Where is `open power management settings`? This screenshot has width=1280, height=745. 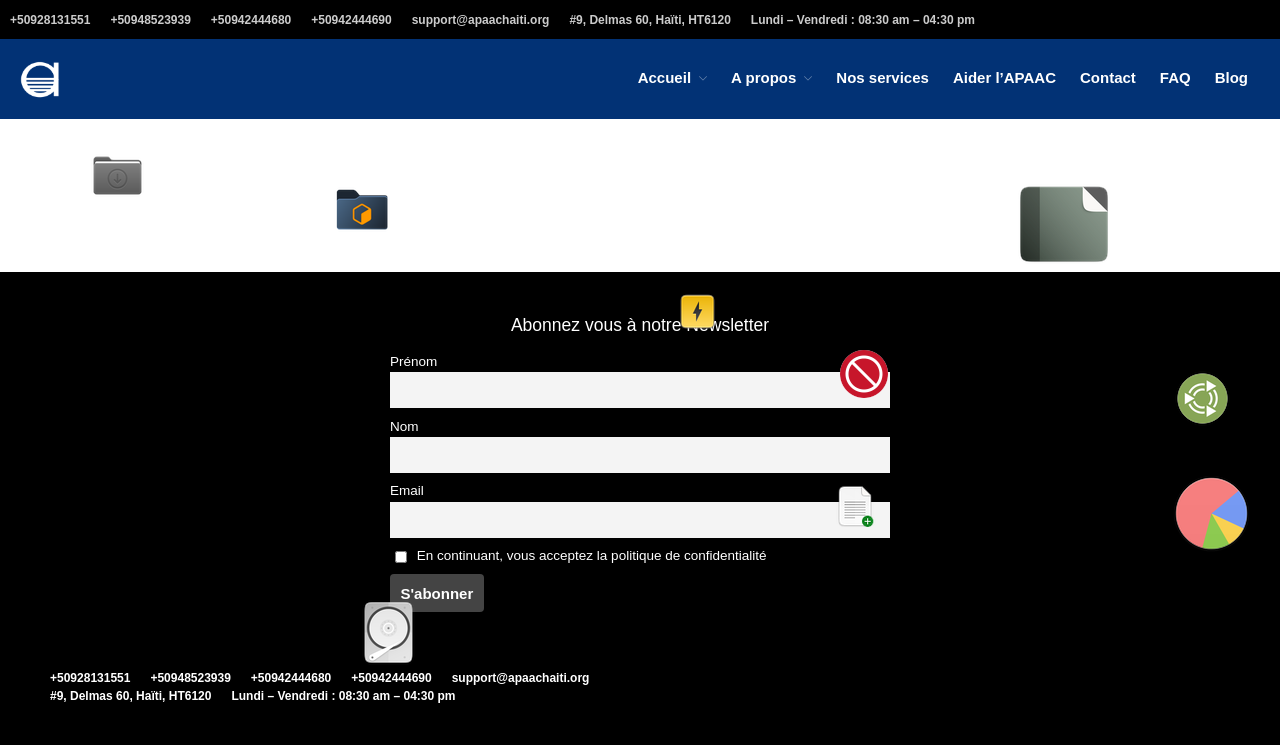 open power management settings is located at coordinates (697, 311).